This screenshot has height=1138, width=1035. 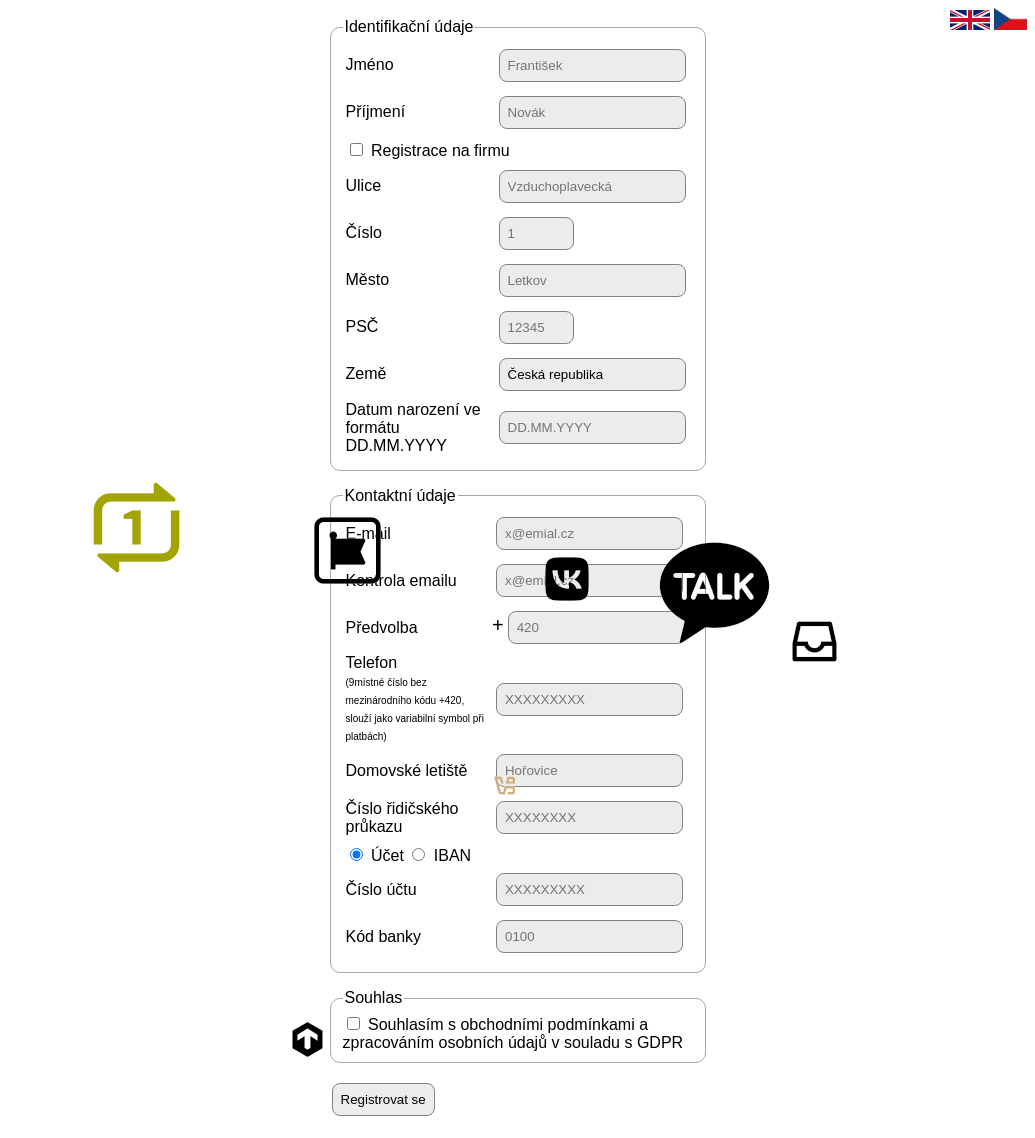 What do you see at coordinates (307, 1039) in the screenshot?
I see `open checkmk monitoring dashboard` at bounding box center [307, 1039].